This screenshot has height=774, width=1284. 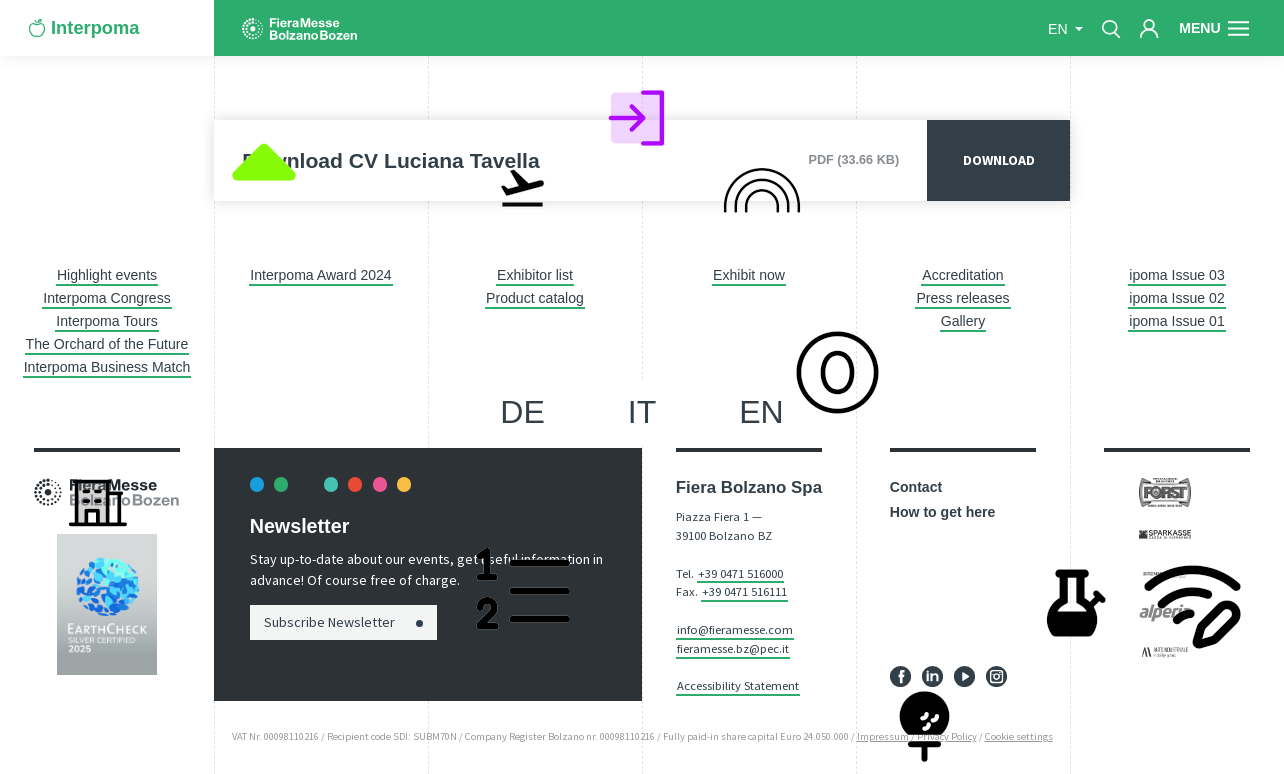 What do you see at coordinates (522, 187) in the screenshot?
I see `view flight departure information` at bounding box center [522, 187].